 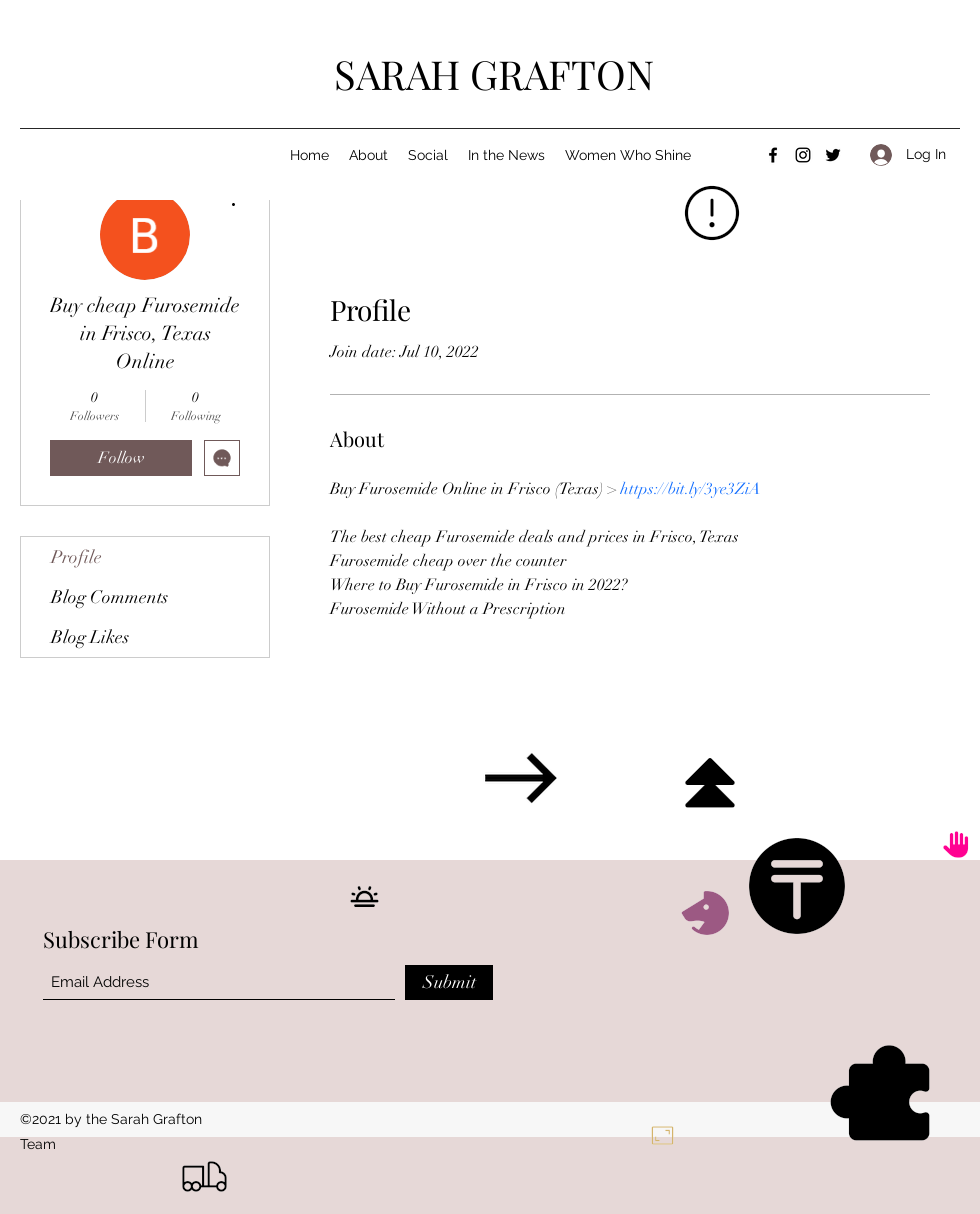 I want to click on sunrise or sunset indicator, so click(x=364, y=897).